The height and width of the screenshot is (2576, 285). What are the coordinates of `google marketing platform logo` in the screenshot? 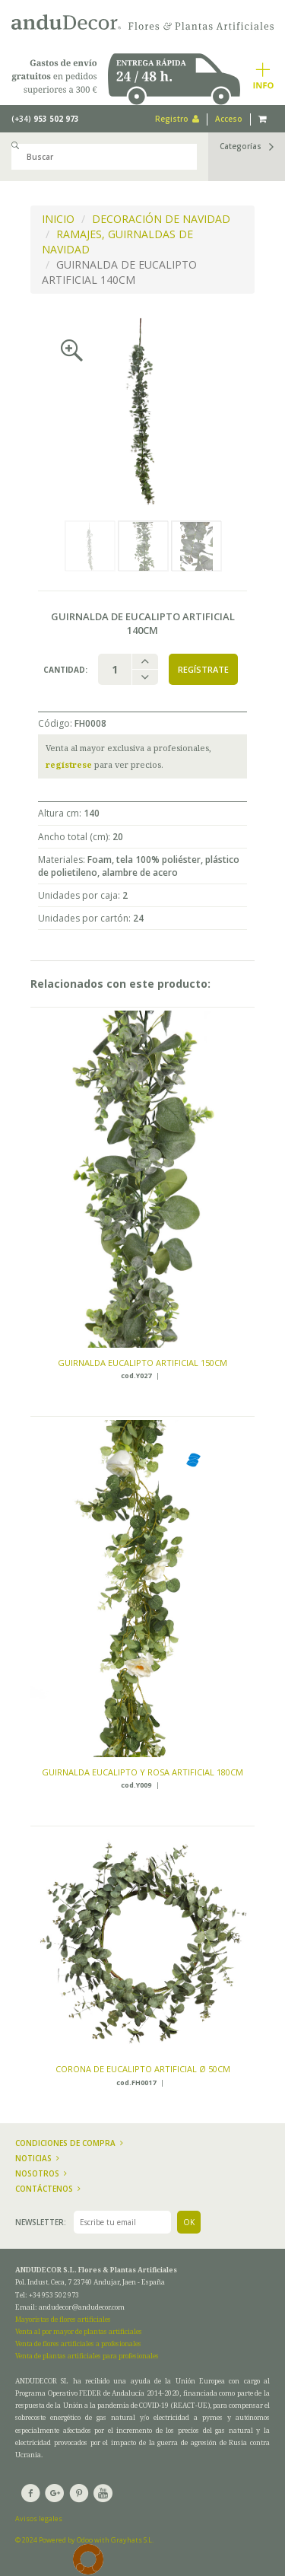 It's located at (88, 2559).